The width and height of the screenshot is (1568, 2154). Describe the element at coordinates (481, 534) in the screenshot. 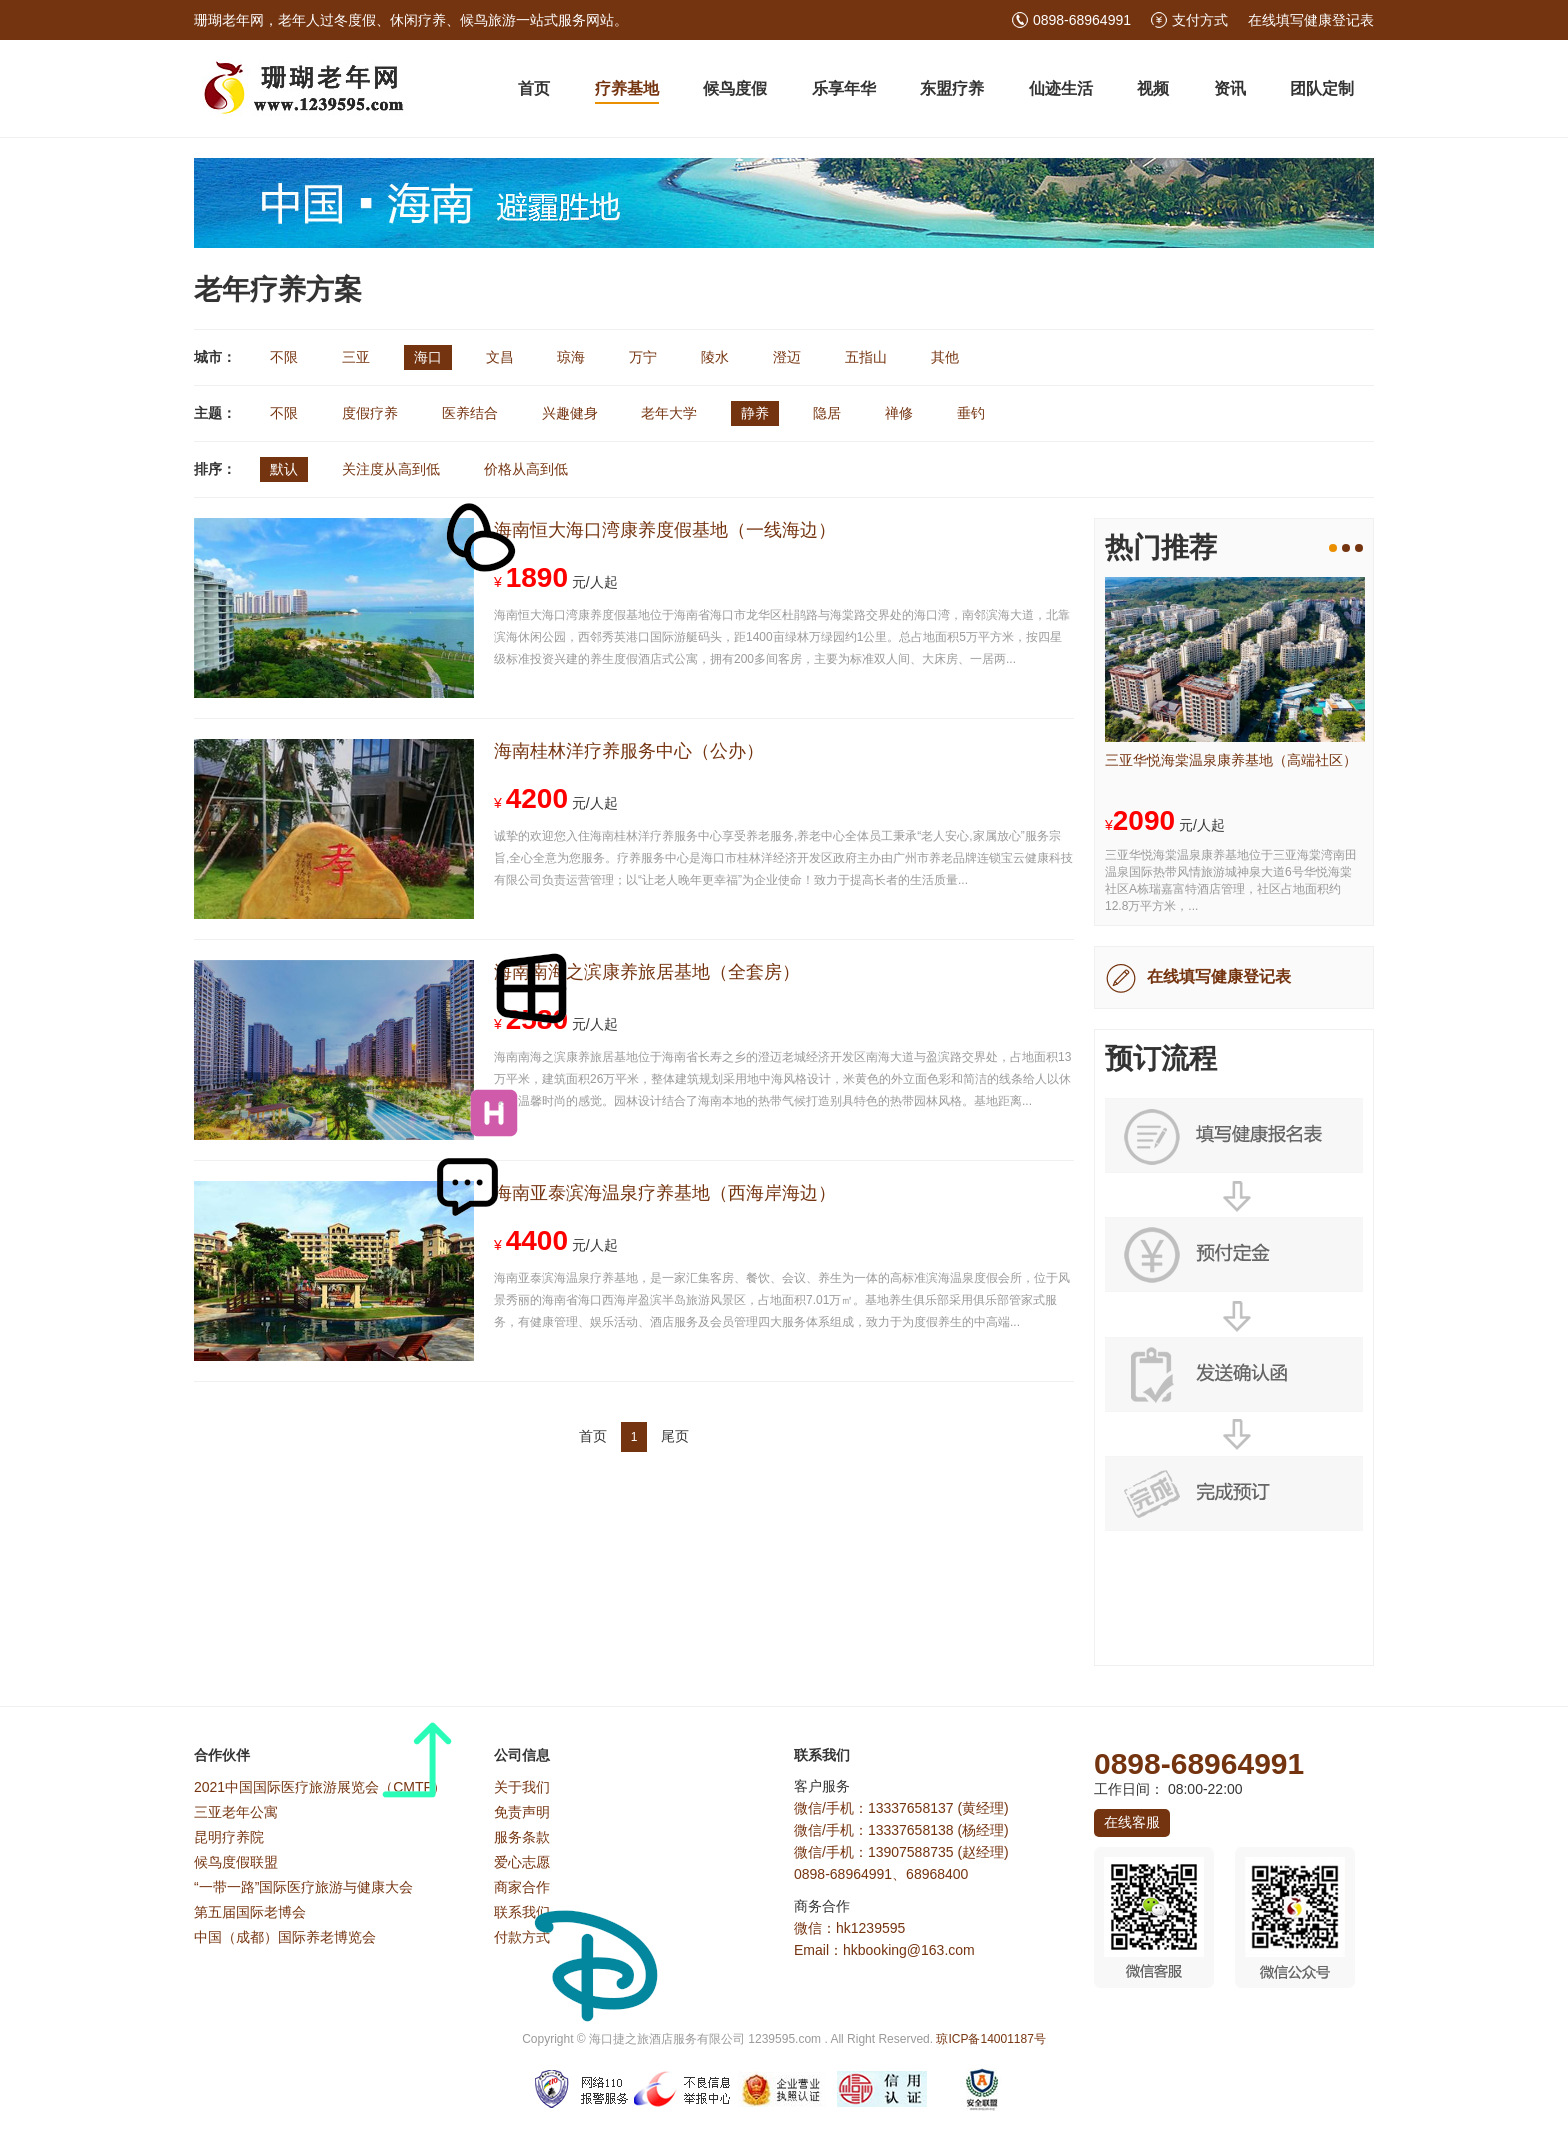

I see `browse egg or breakfast recipes` at that location.